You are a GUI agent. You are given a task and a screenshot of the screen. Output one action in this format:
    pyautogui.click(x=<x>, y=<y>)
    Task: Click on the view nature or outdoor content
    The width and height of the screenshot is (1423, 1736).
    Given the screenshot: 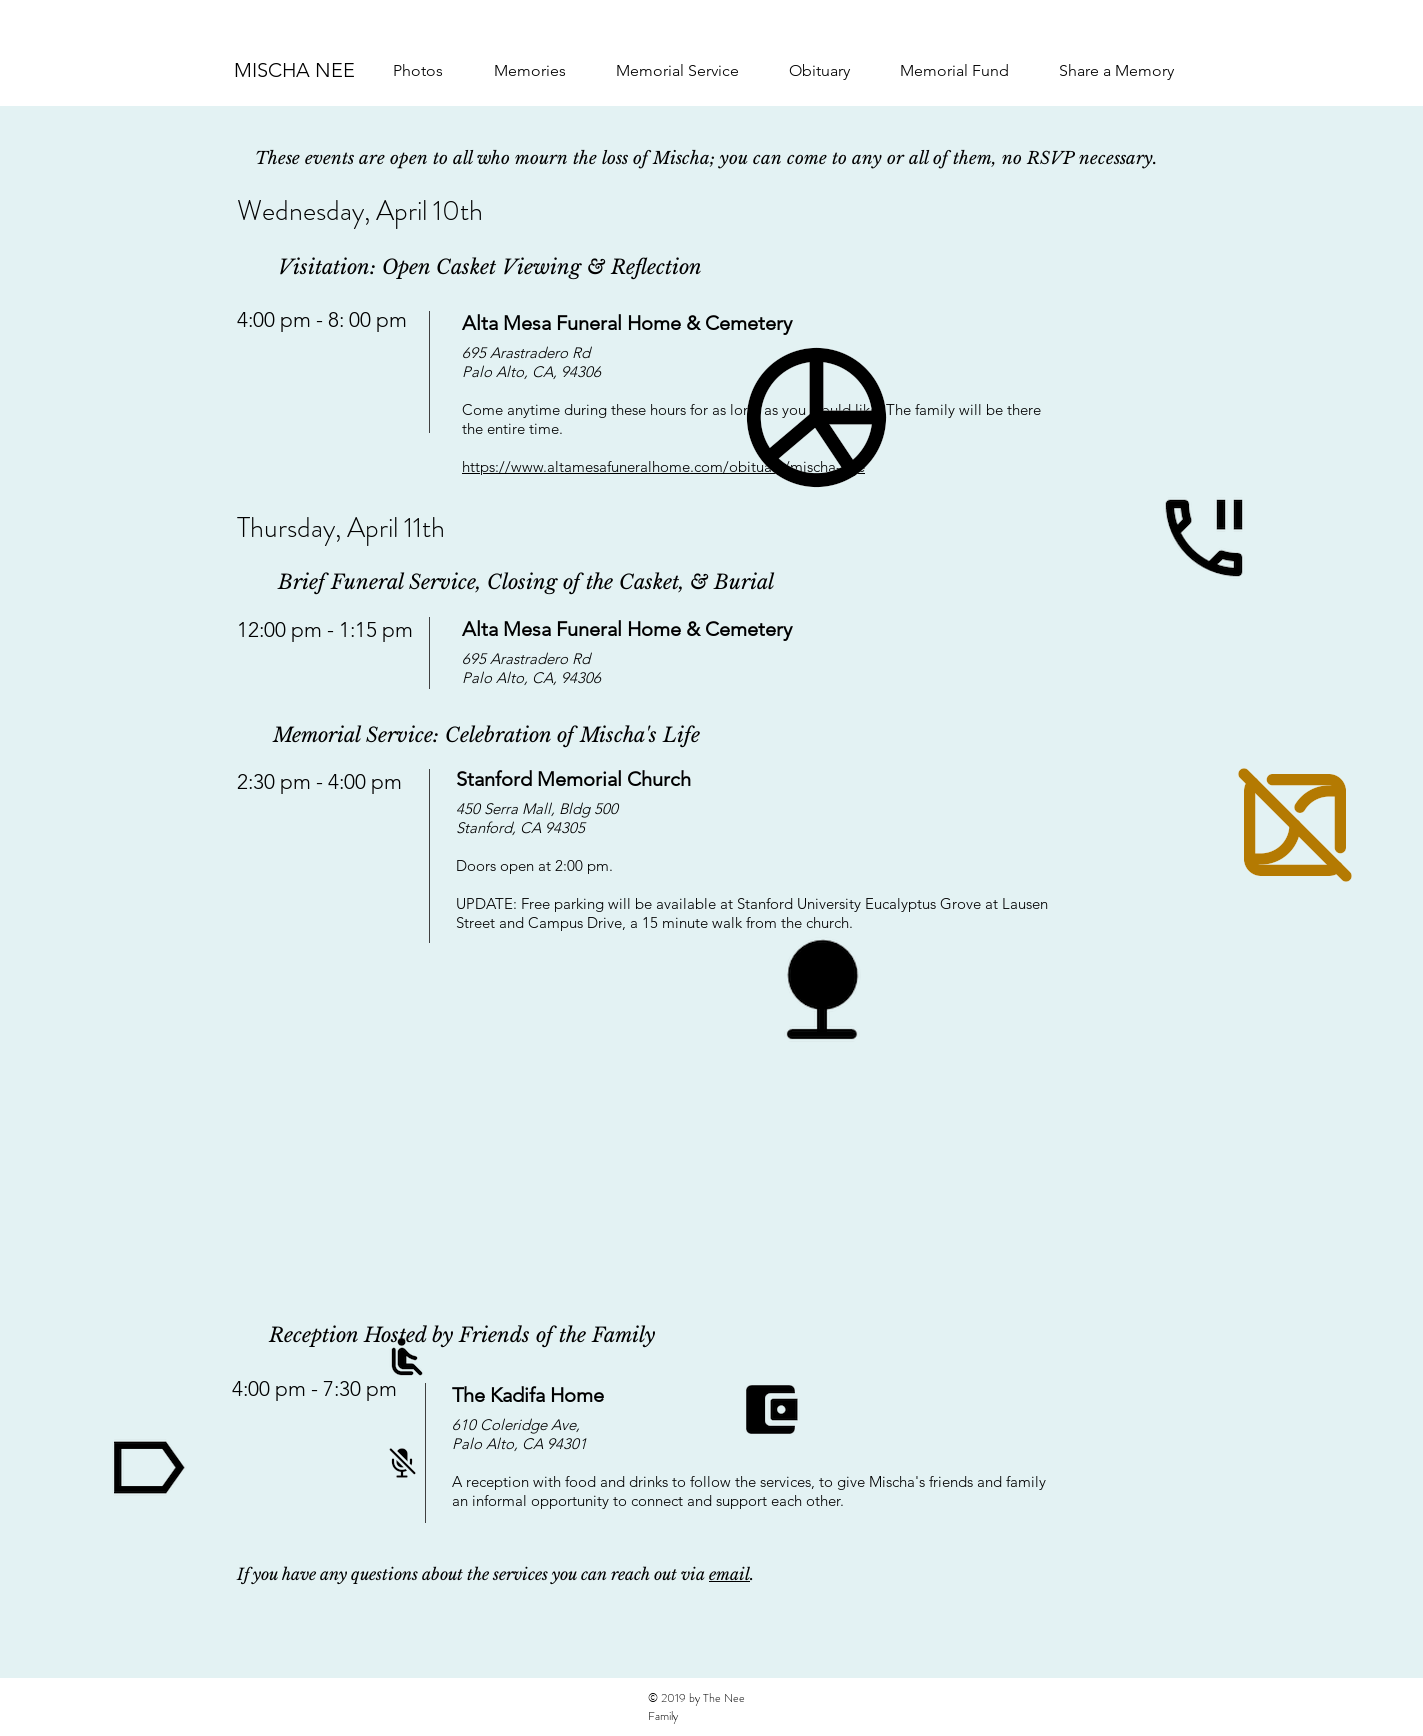 What is the action you would take?
    pyautogui.click(x=822, y=989)
    